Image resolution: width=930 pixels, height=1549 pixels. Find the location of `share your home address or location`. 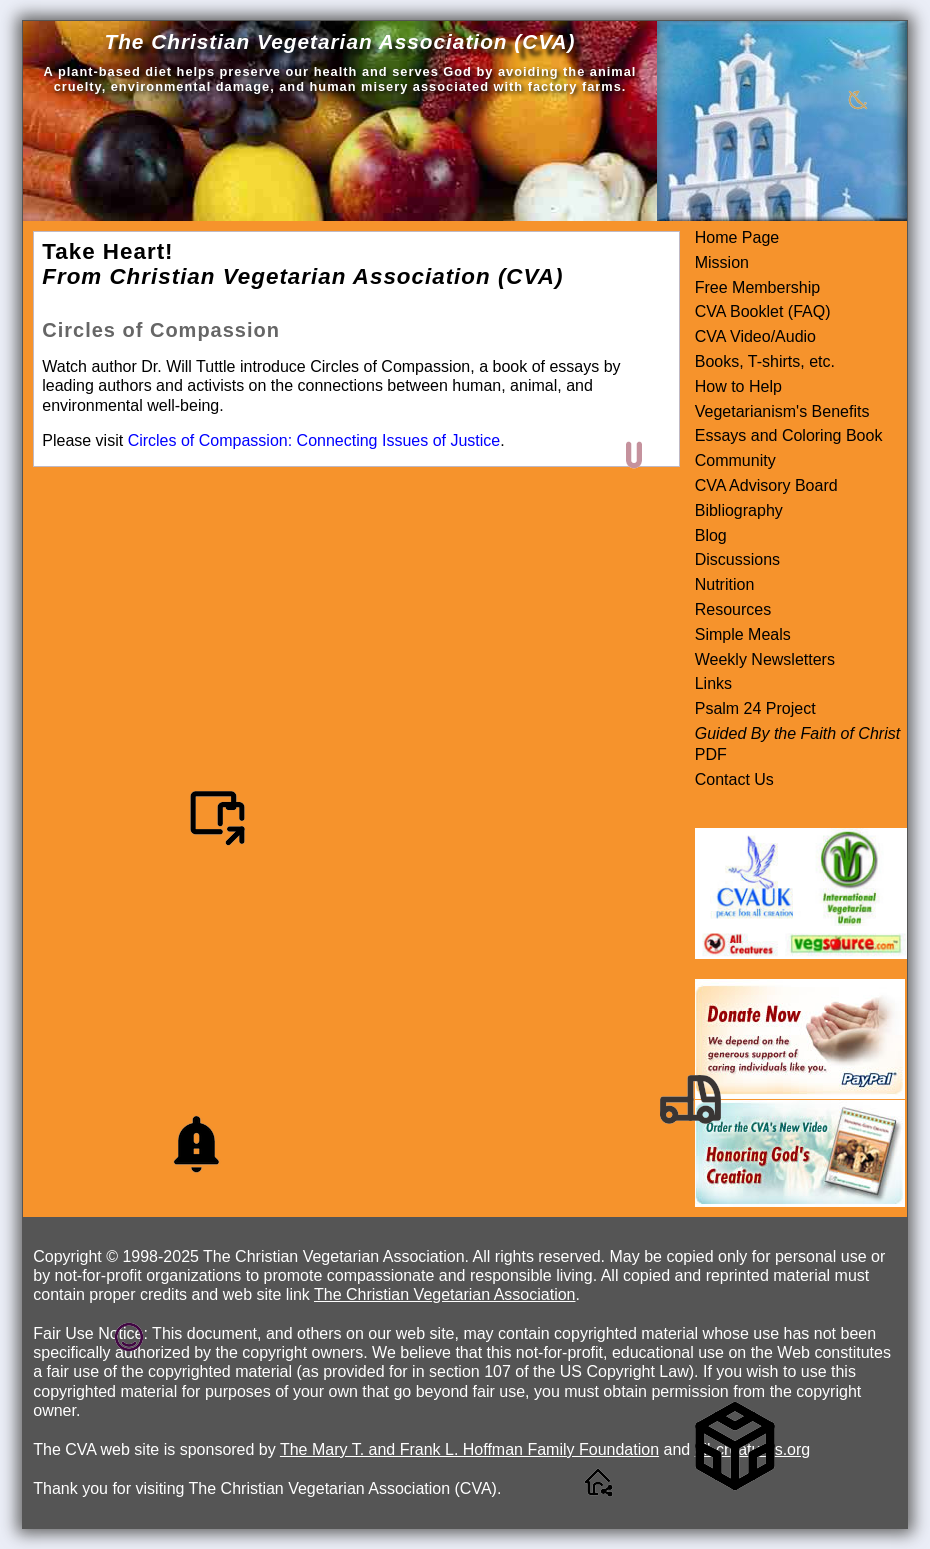

share your home address or location is located at coordinates (598, 1482).